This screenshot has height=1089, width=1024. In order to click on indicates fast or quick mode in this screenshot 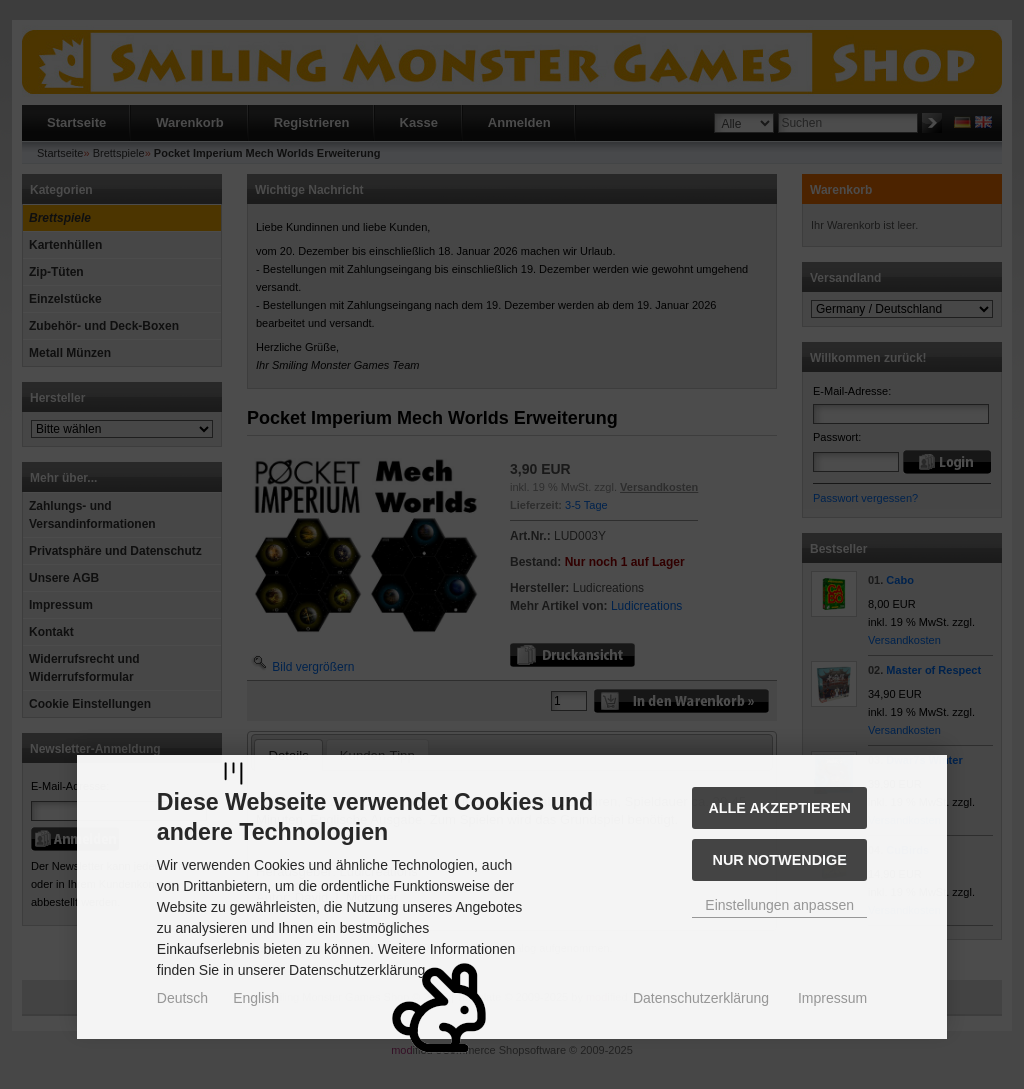, I will do `click(439, 1010)`.